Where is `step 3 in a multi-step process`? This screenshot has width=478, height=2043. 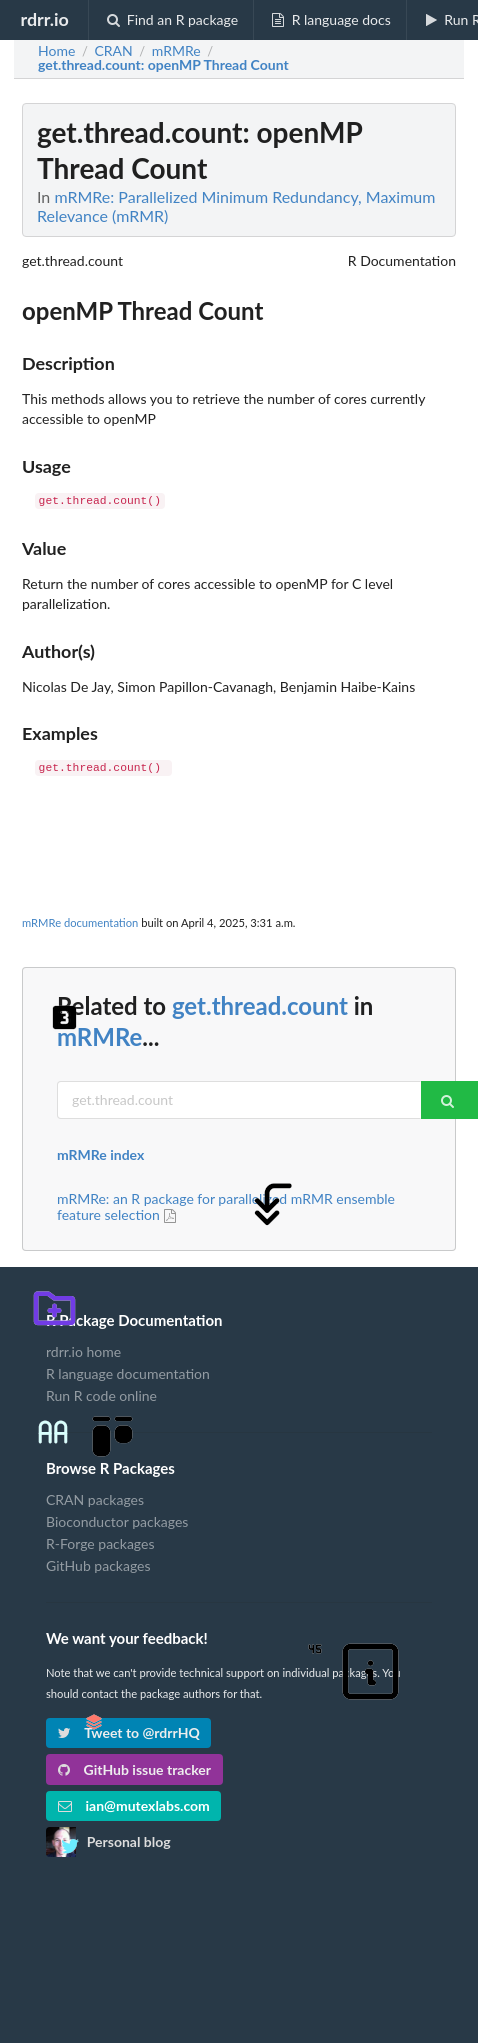
step 3 in a multi-step process is located at coordinates (64, 1017).